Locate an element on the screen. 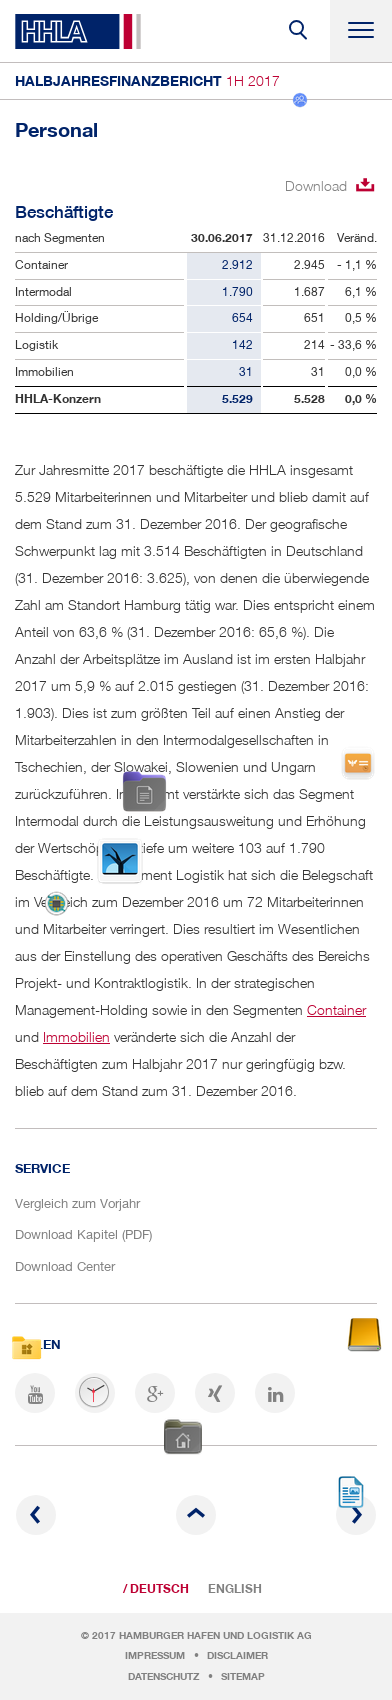  access hardware driver settings is located at coordinates (56, 903).